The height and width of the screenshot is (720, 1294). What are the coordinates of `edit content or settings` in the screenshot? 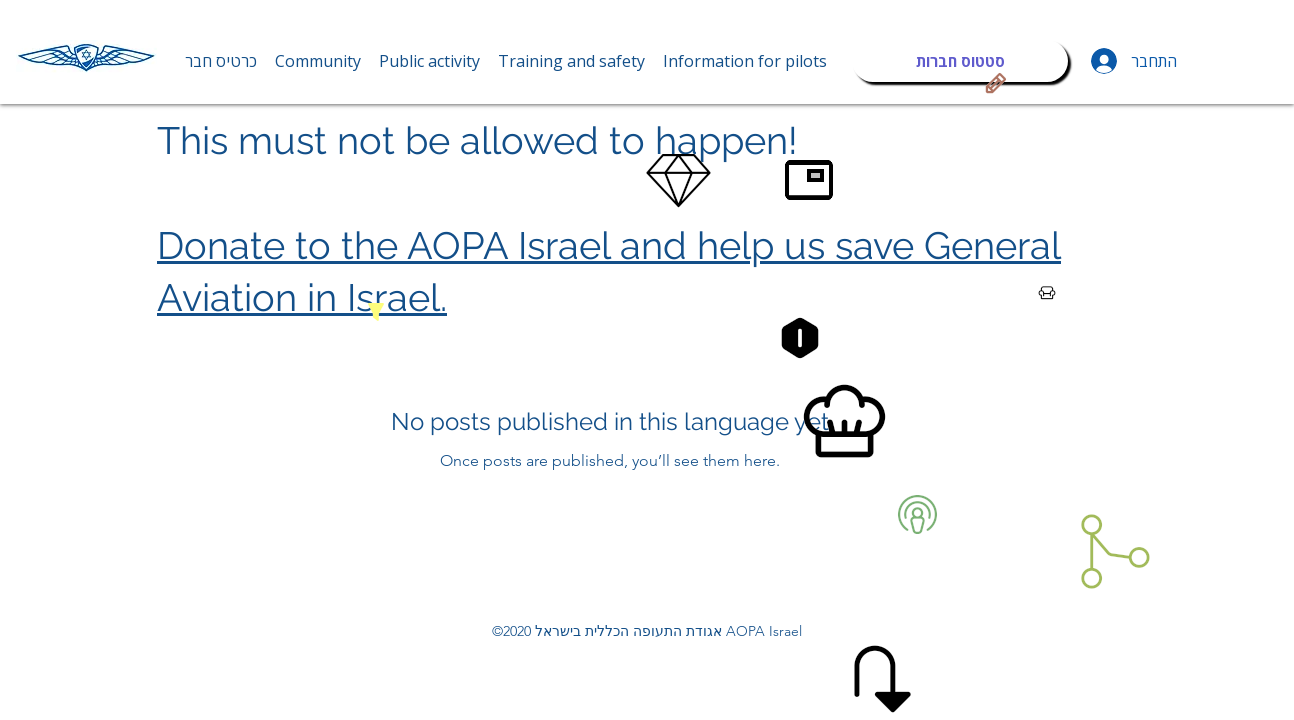 It's located at (995, 83).